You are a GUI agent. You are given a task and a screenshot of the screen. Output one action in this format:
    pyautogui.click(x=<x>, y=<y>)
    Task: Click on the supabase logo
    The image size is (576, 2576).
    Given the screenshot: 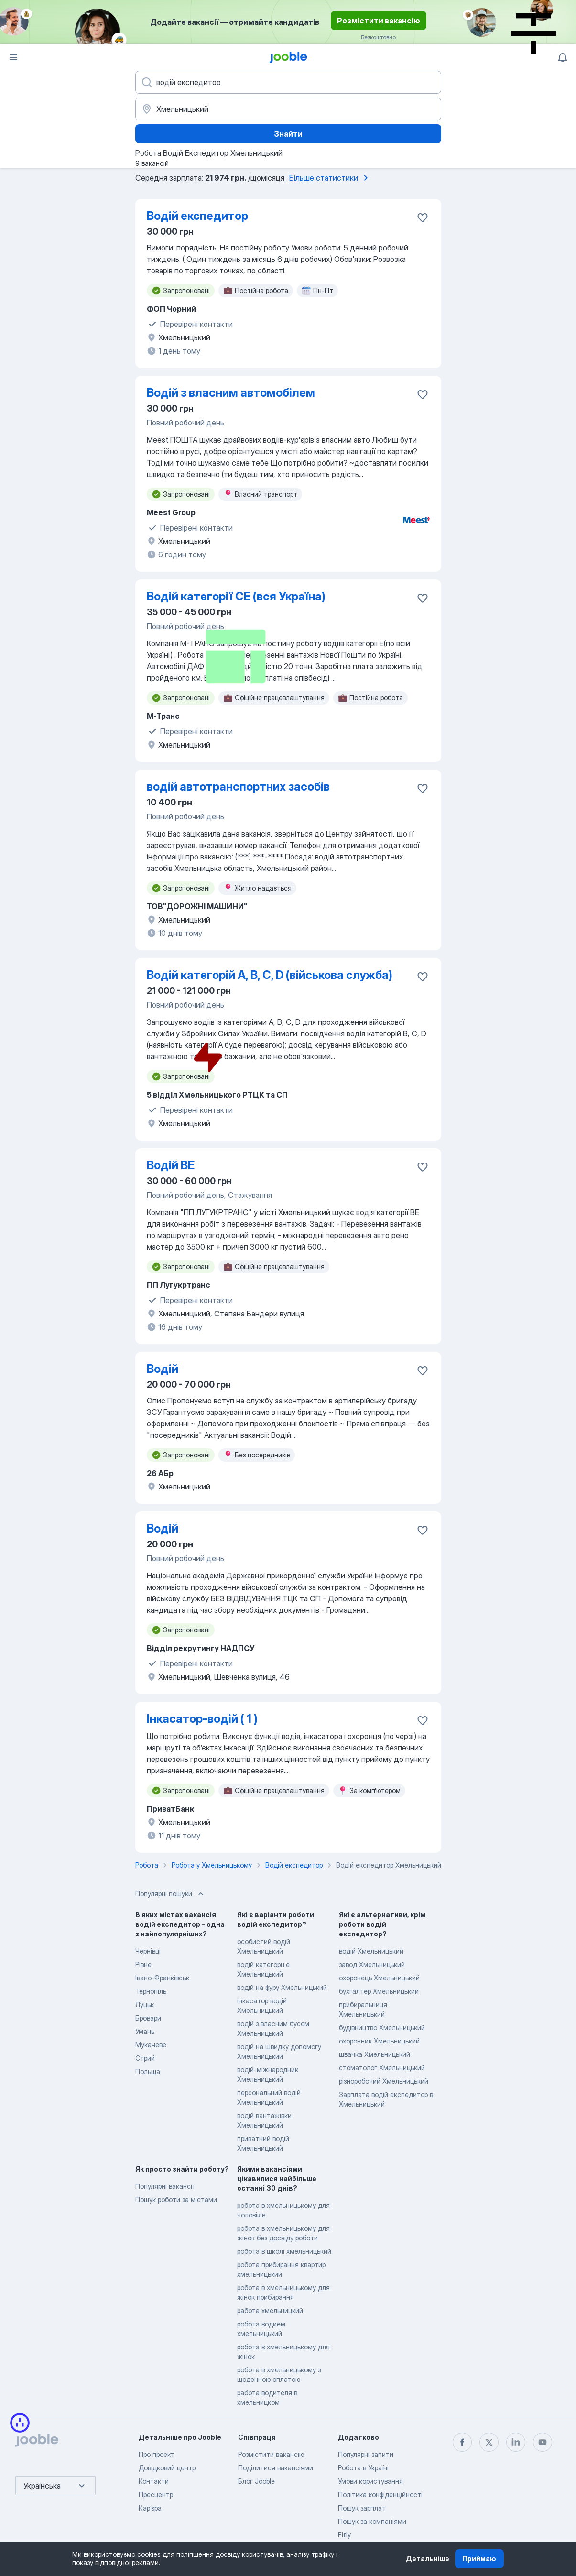 What is the action you would take?
    pyautogui.click(x=208, y=1057)
    